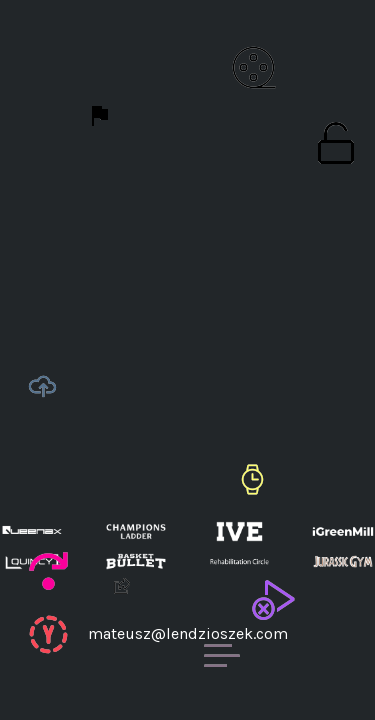 This screenshot has width=375, height=720. I want to click on upload file to cloud storage, so click(42, 385).